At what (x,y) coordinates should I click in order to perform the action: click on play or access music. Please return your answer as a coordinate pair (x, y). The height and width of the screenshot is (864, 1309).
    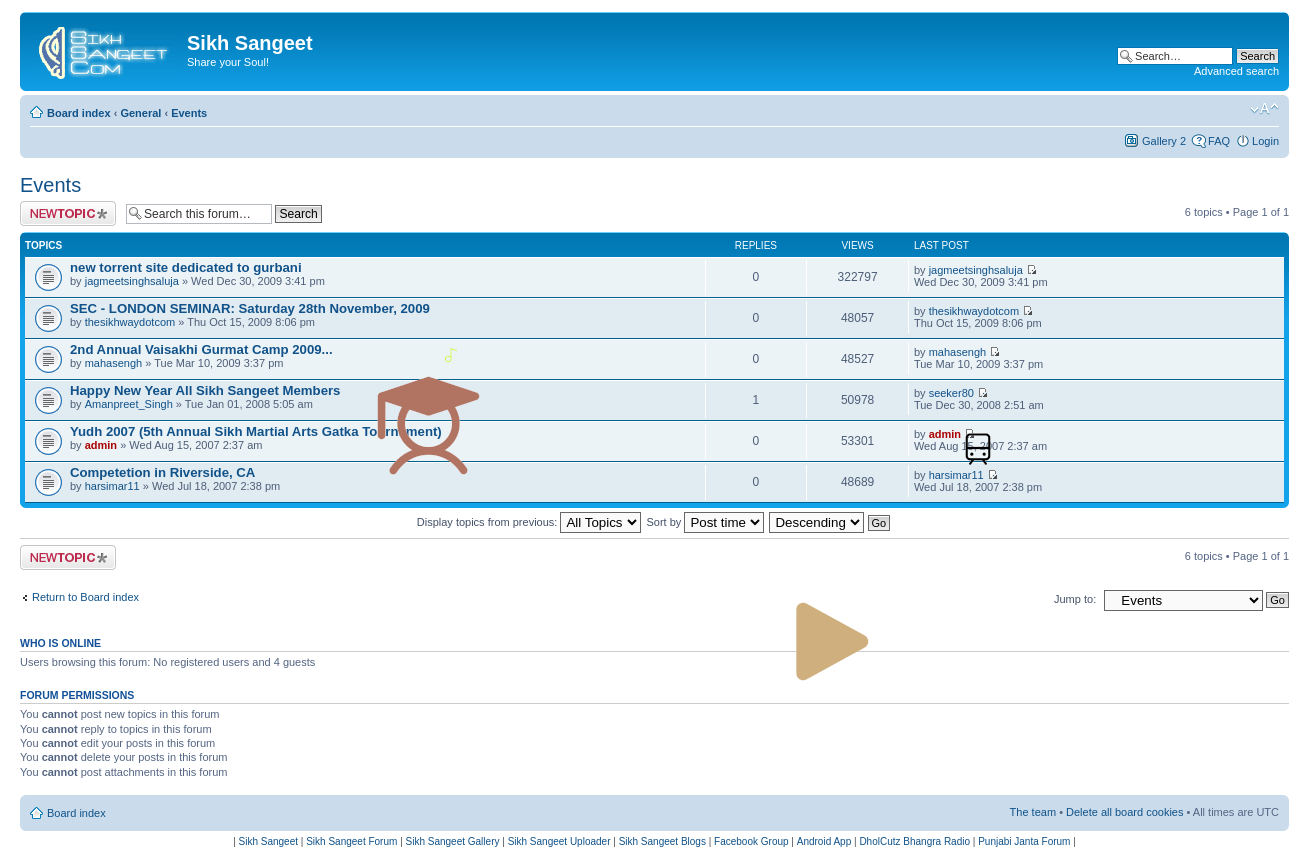
    Looking at the image, I should click on (451, 355).